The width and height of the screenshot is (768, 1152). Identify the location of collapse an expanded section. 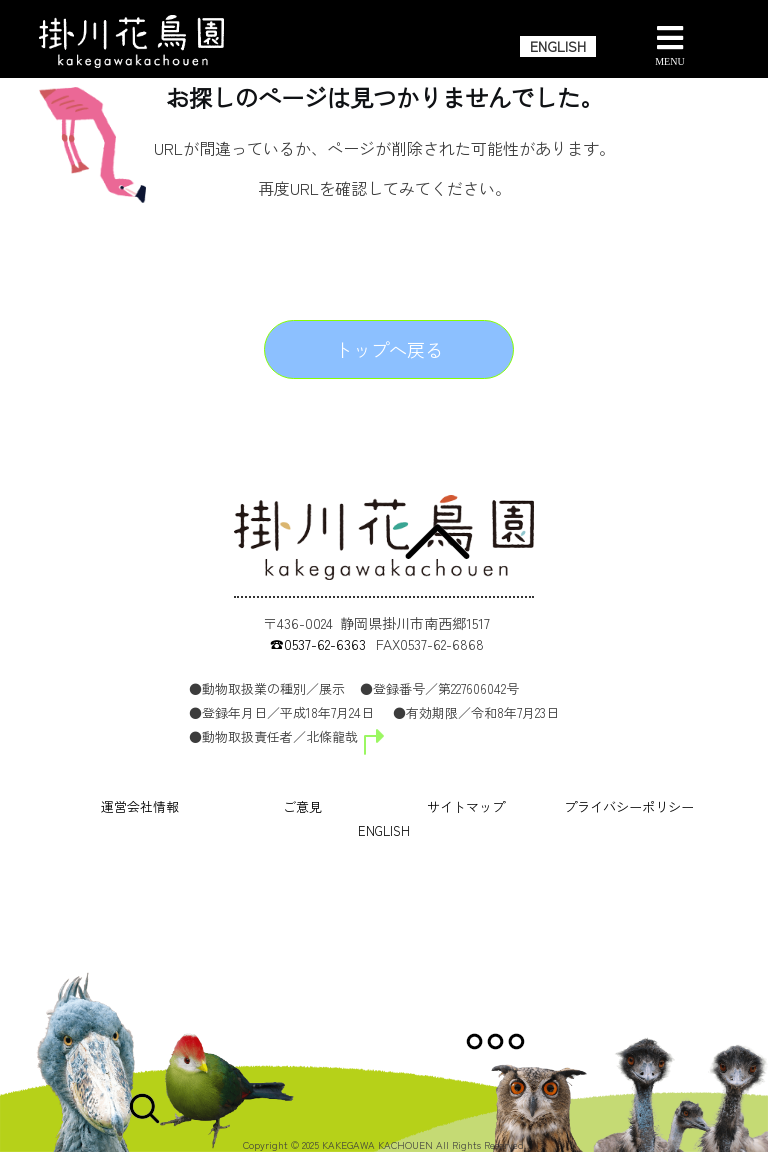
(437, 544).